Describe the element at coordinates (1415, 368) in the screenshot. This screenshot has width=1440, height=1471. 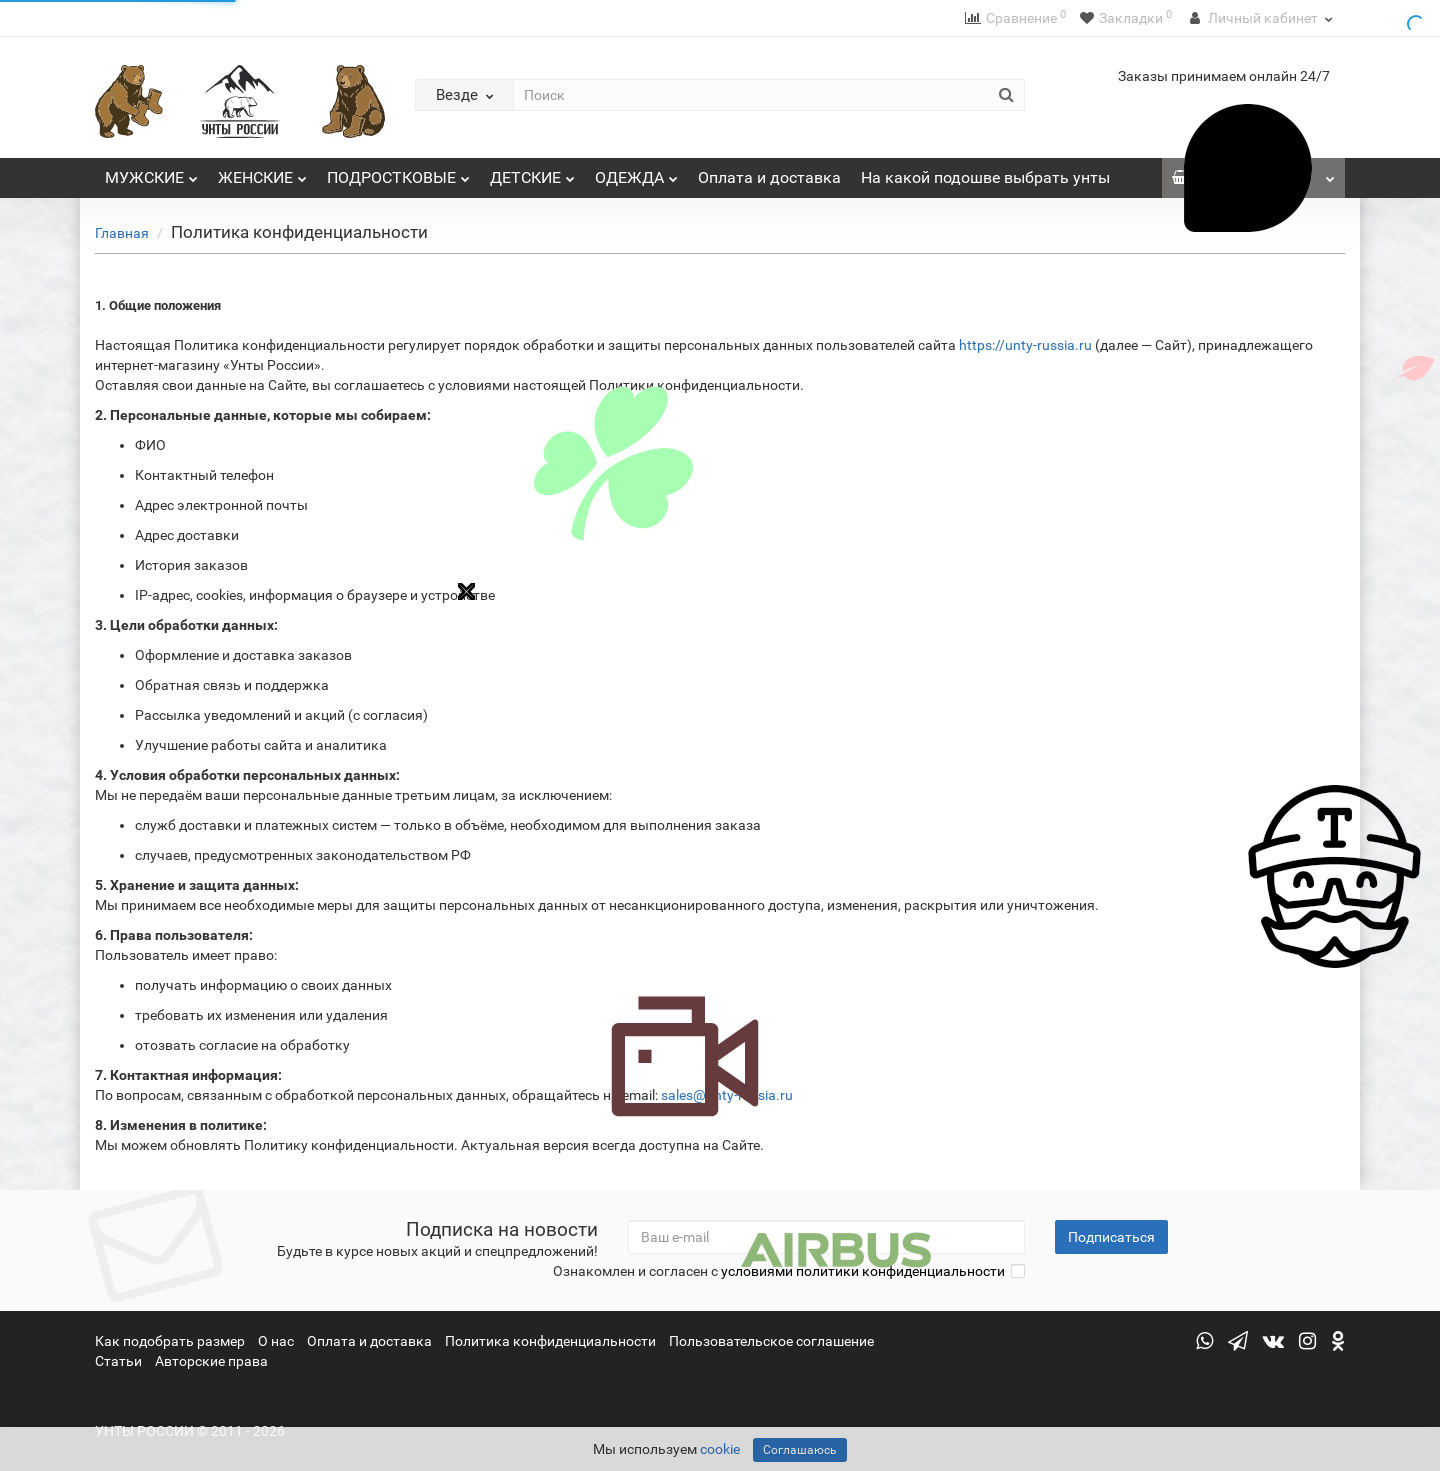
I see `chia network logo` at that location.